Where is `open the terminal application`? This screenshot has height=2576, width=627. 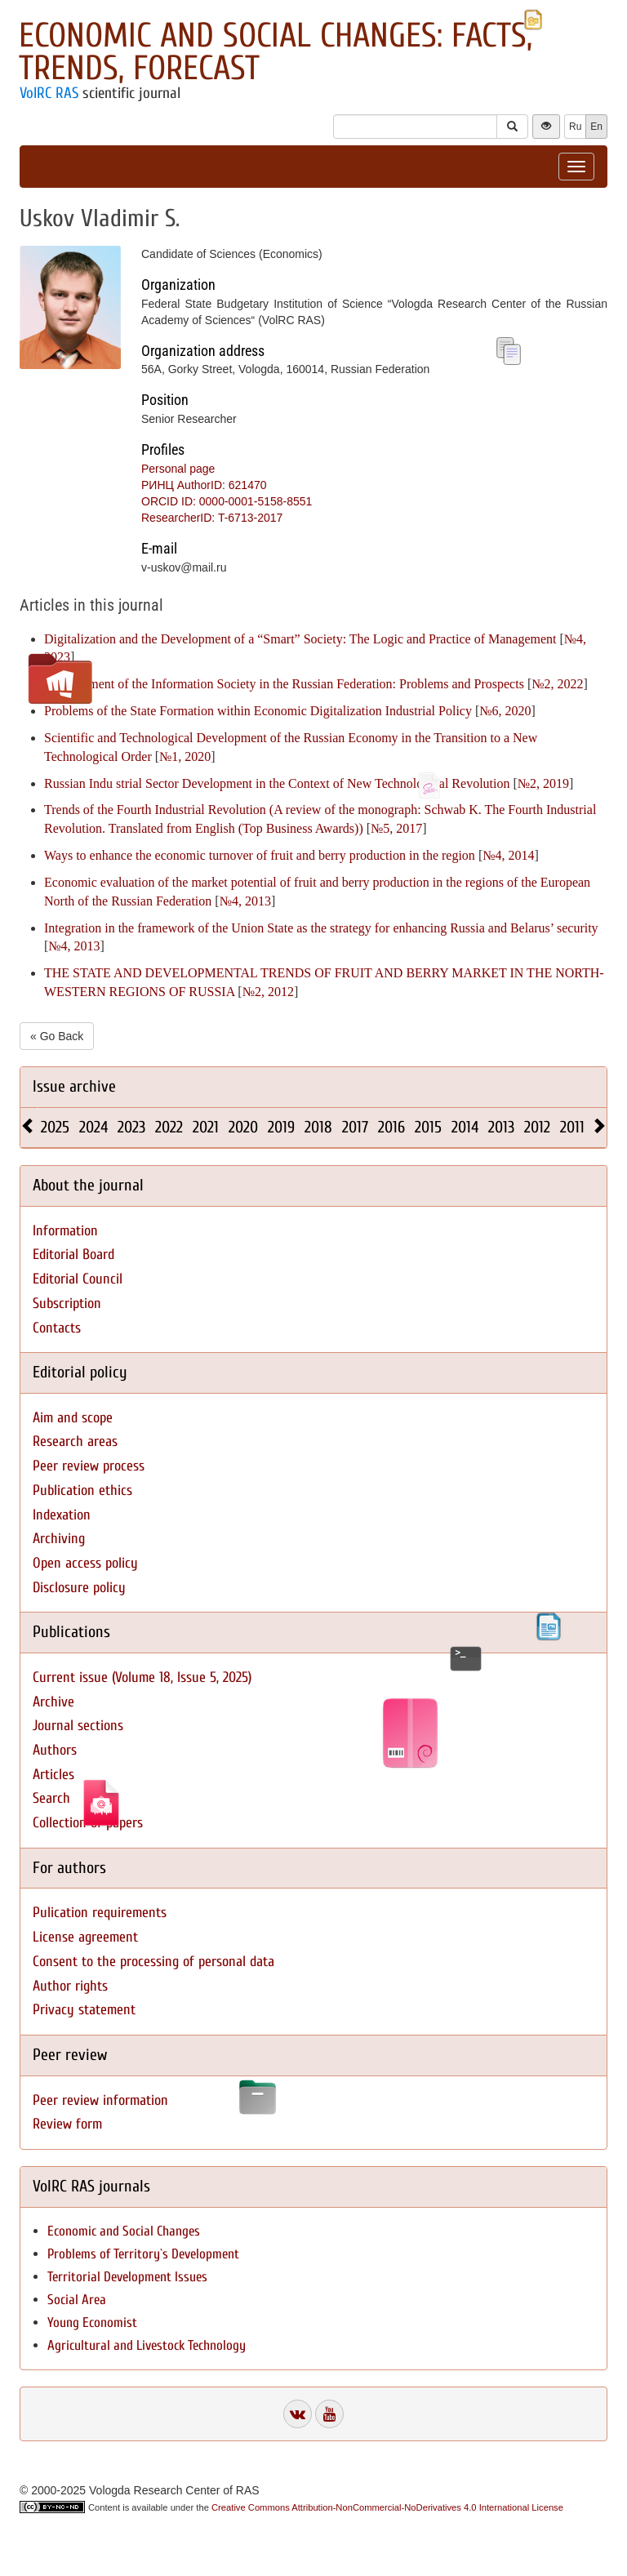 open the terminal application is located at coordinates (465, 1658).